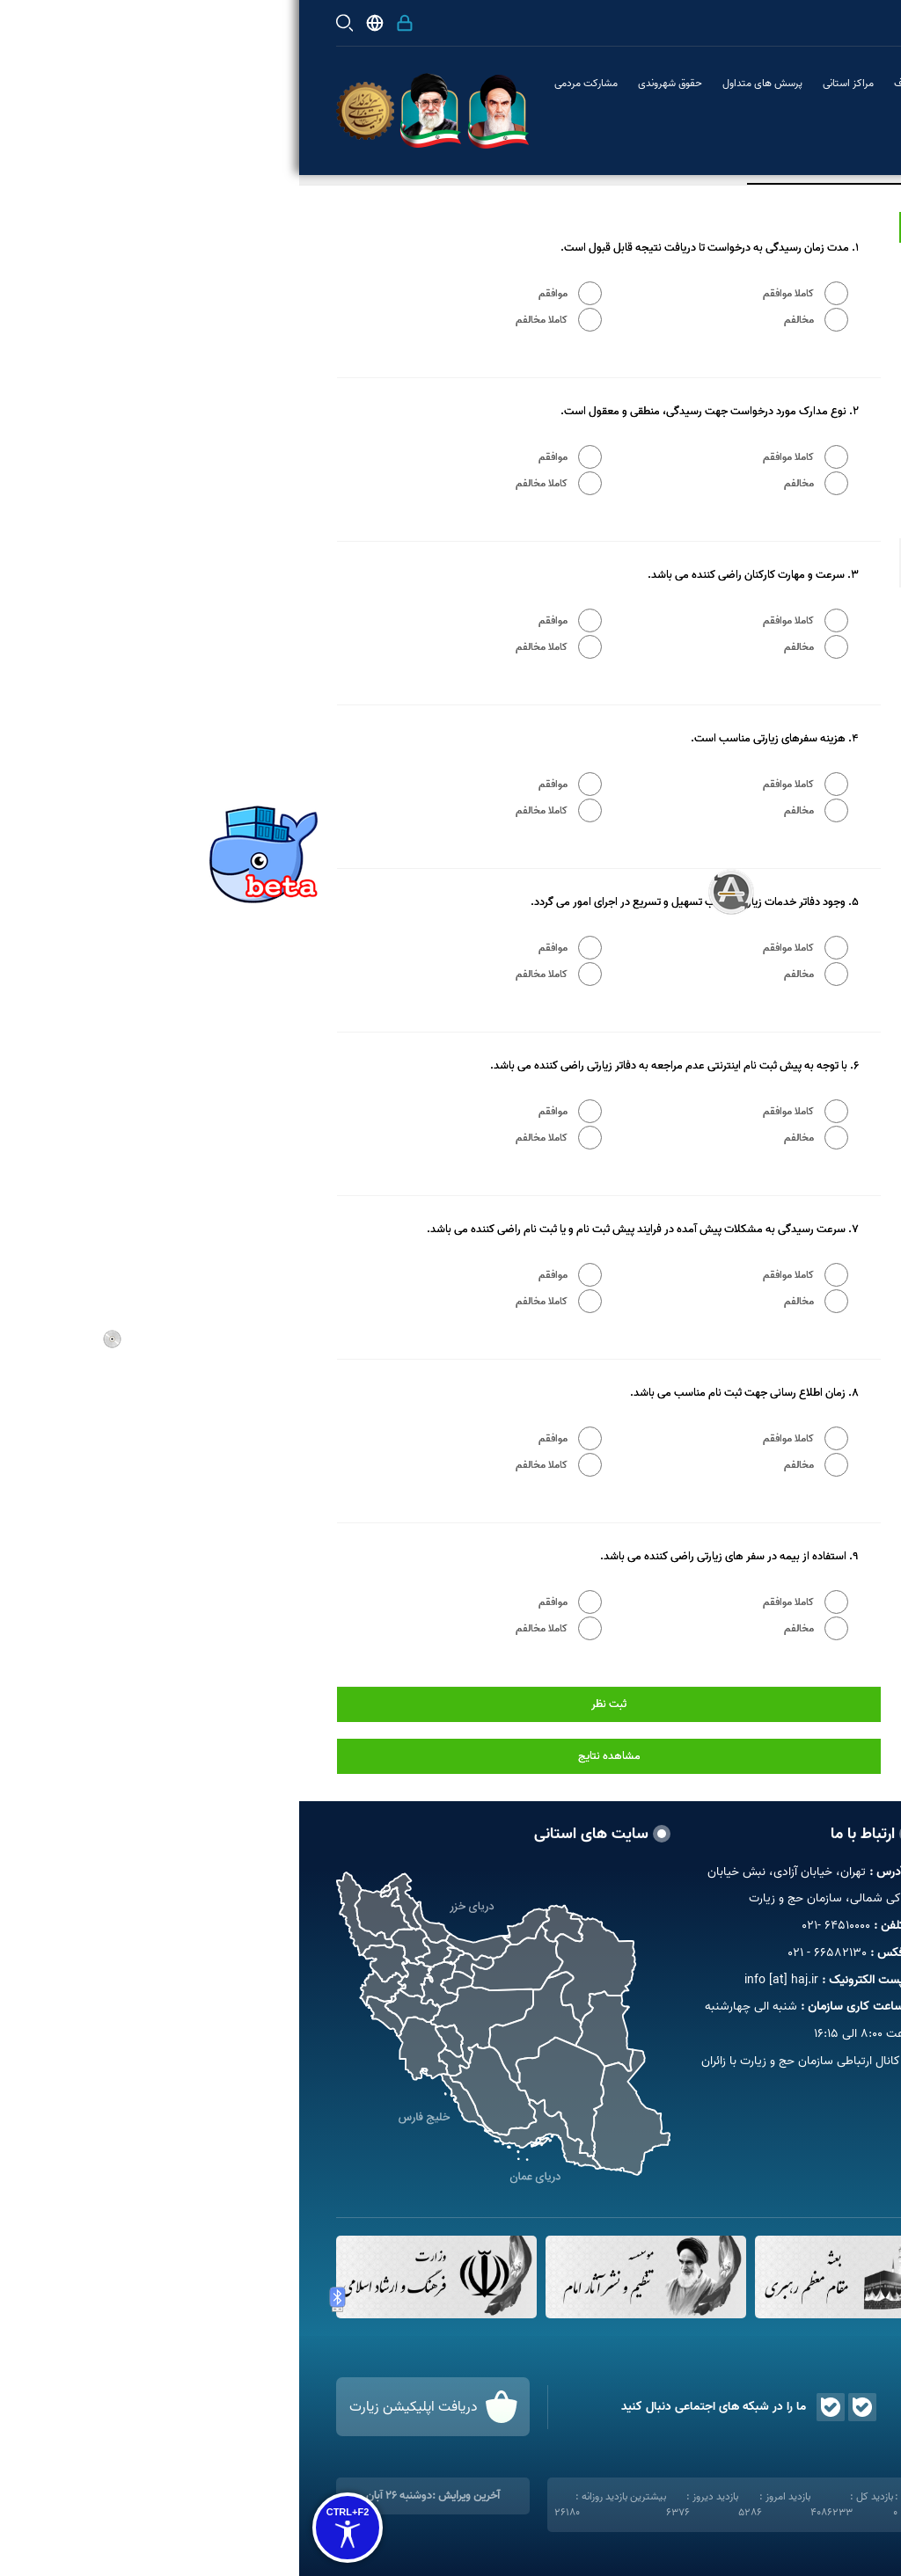  What do you see at coordinates (731, 892) in the screenshot?
I see `open the software update manager` at bounding box center [731, 892].